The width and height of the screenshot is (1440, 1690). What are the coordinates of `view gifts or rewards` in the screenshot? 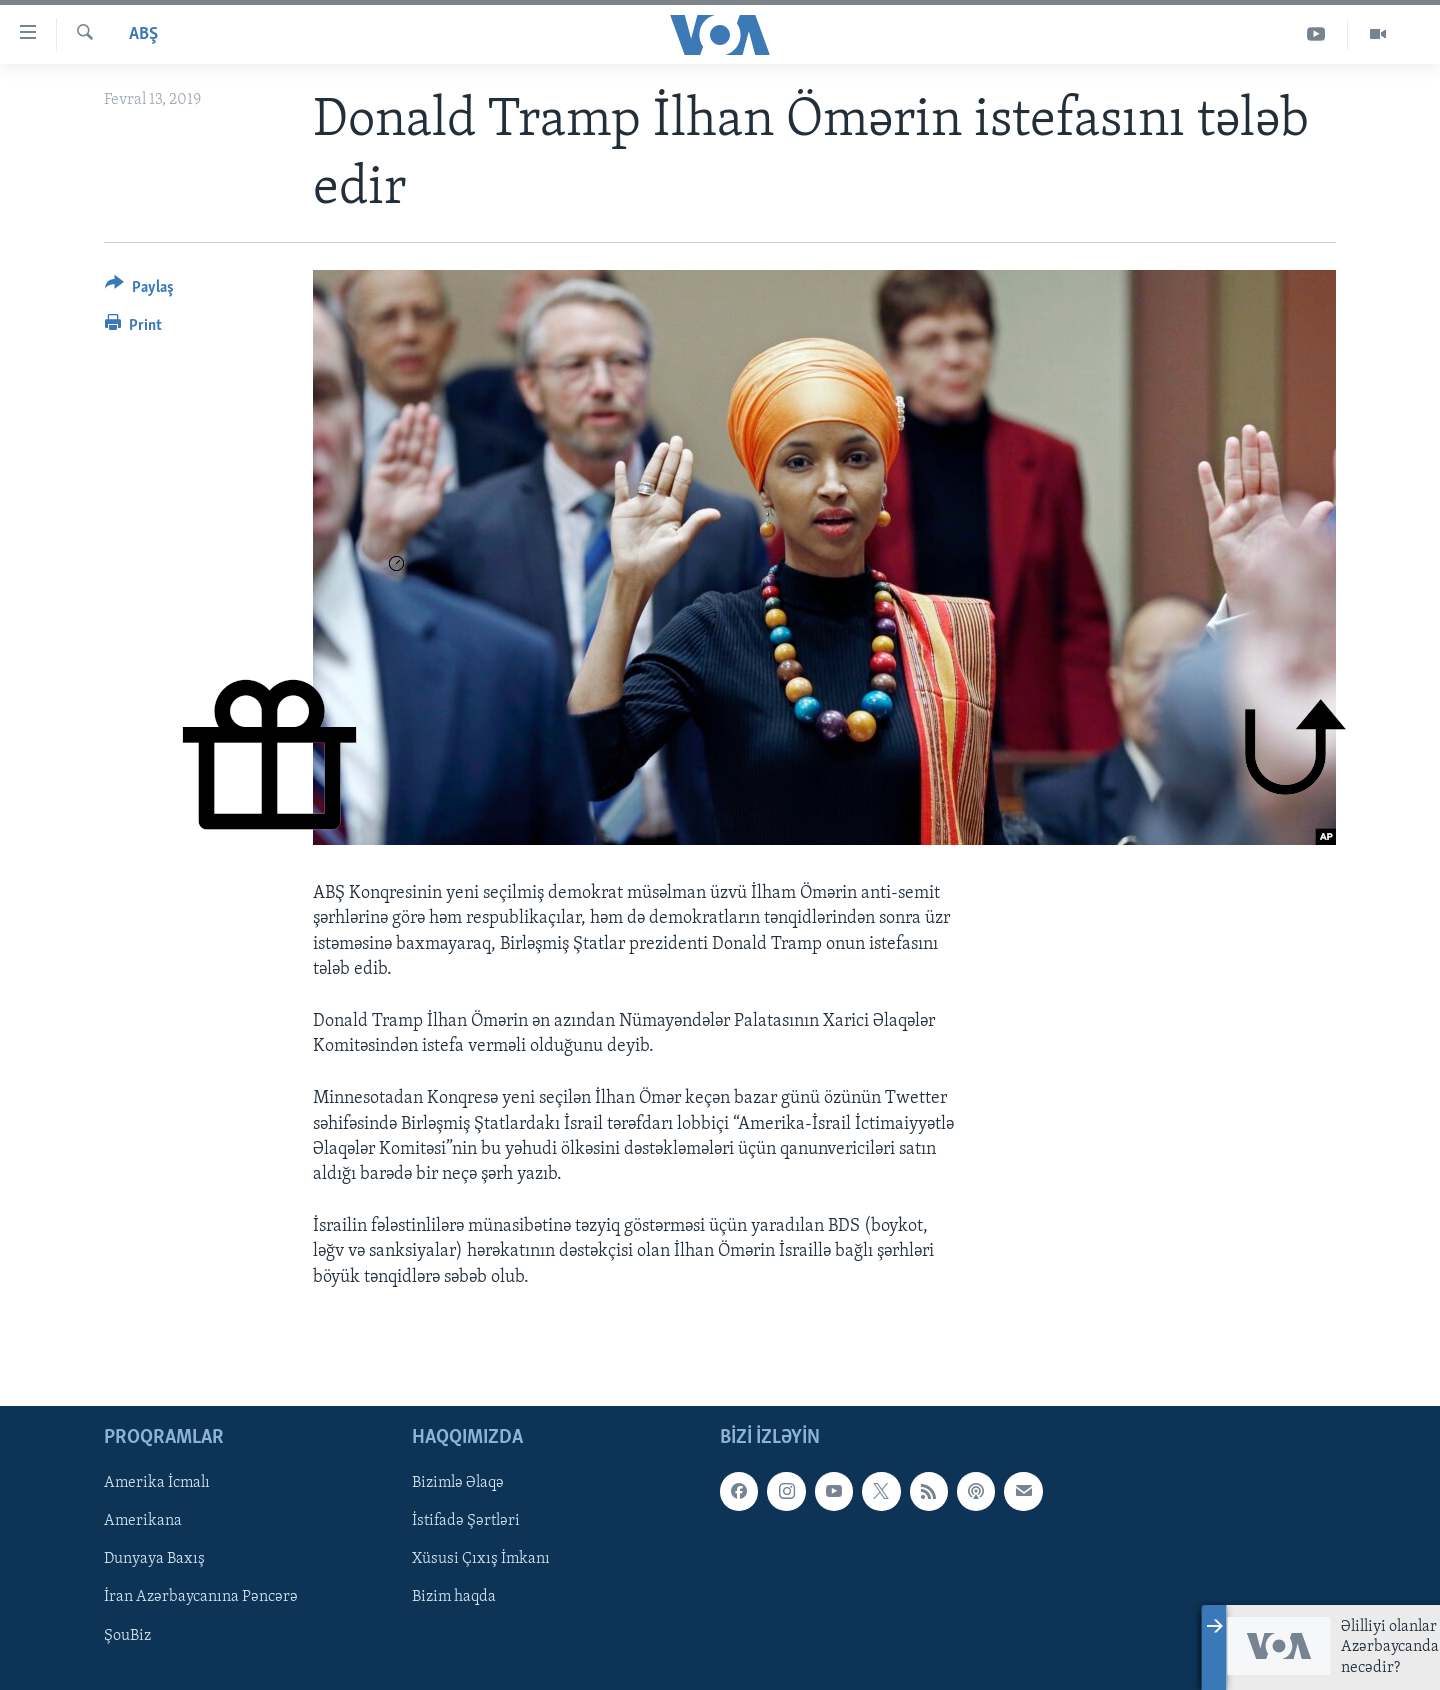 It's located at (269, 758).